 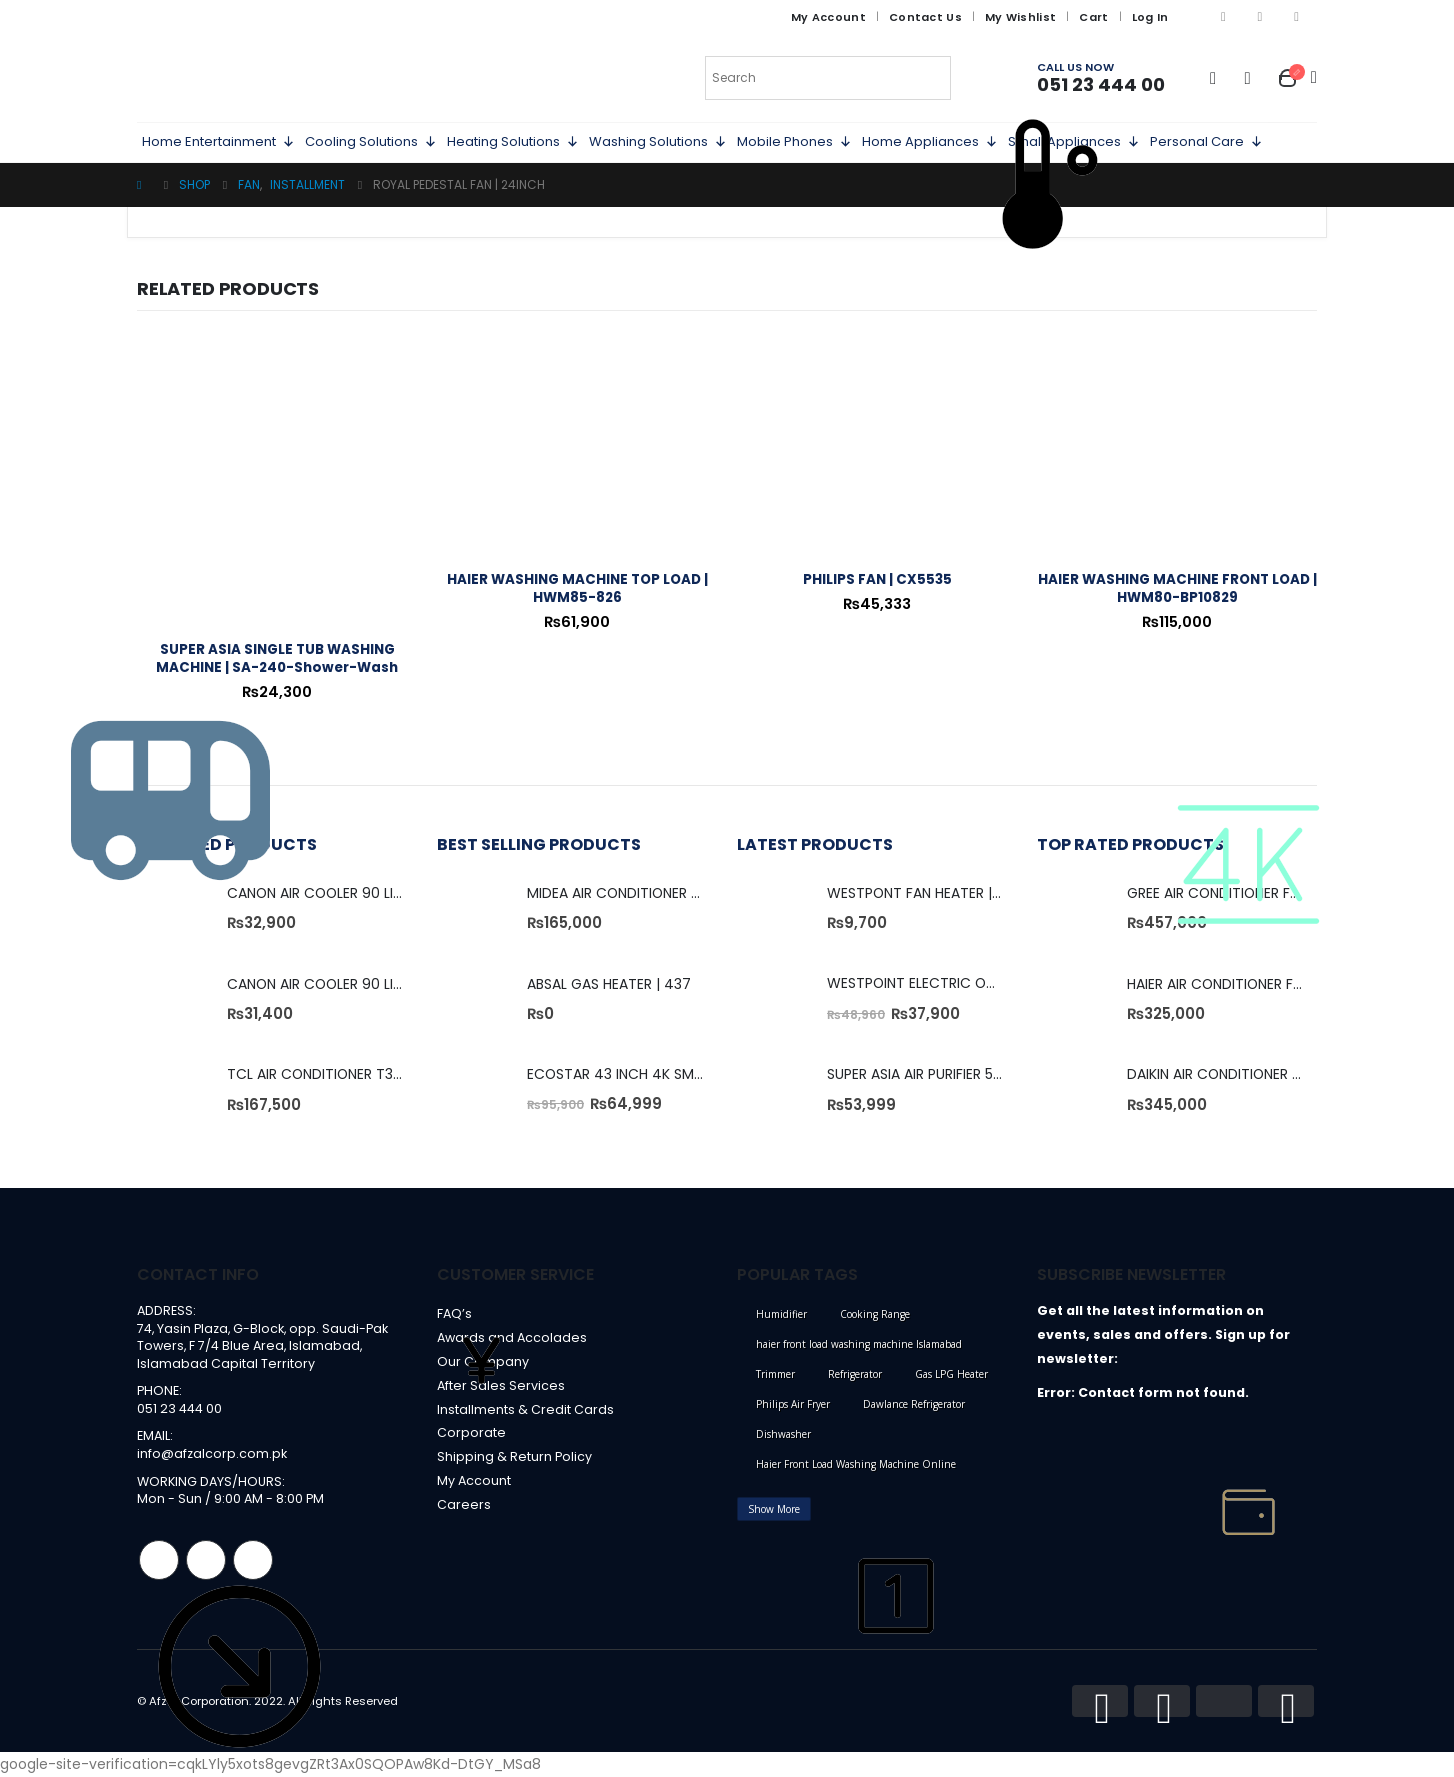 What do you see at coordinates (1247, 1514) in the screenshot?
I see `access your wallet or payment methods` at bounding box center [1247, 1514].